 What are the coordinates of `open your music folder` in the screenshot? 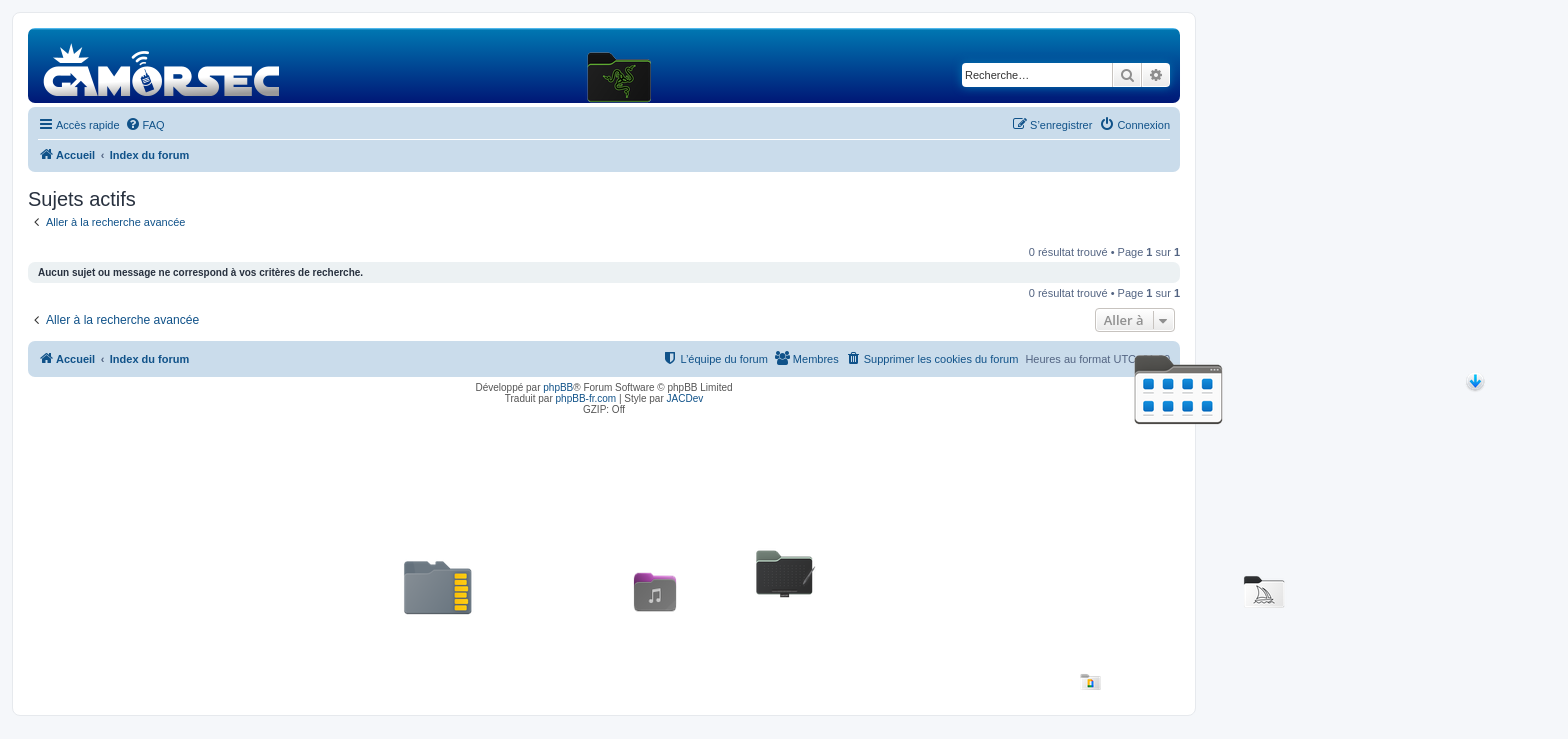 It's located at (655, 592).